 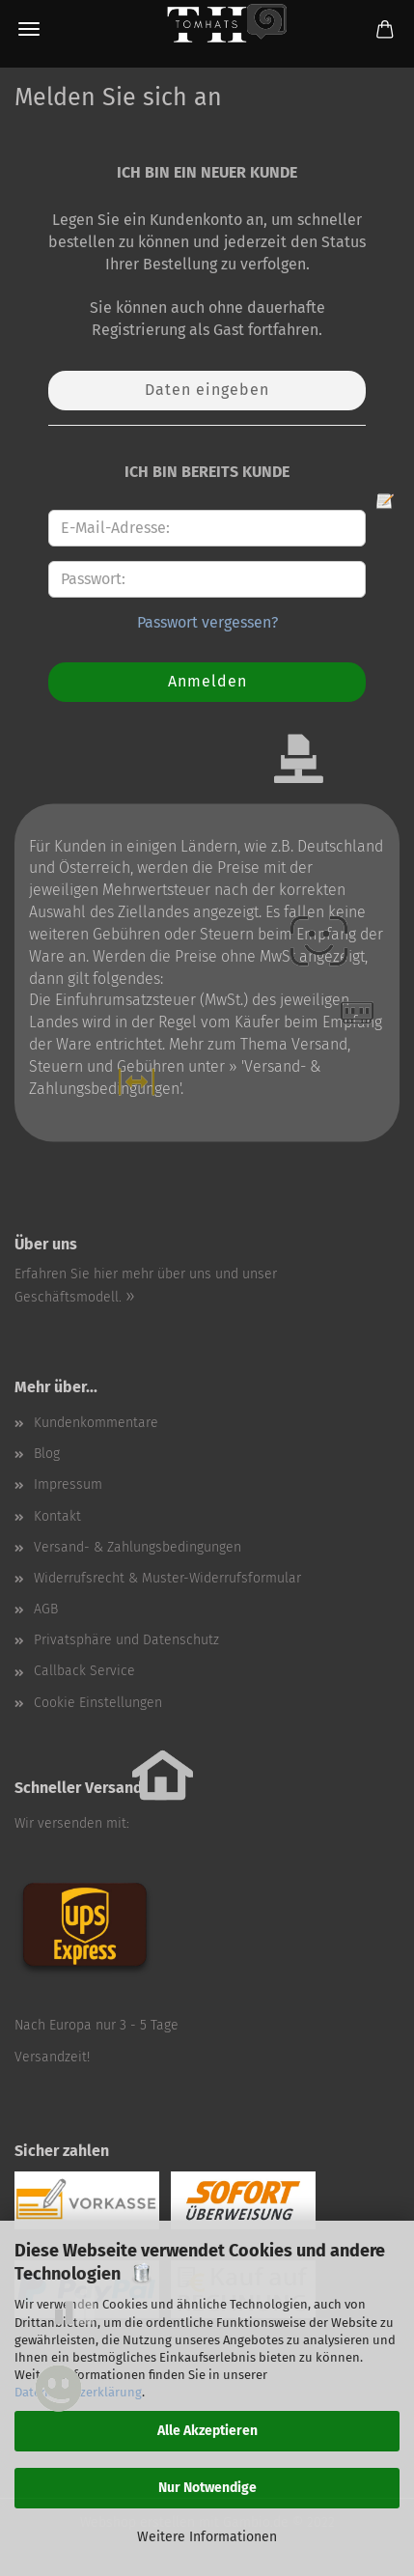 I want to click on adjust spacing between elements, so click(x=136, y=1081).